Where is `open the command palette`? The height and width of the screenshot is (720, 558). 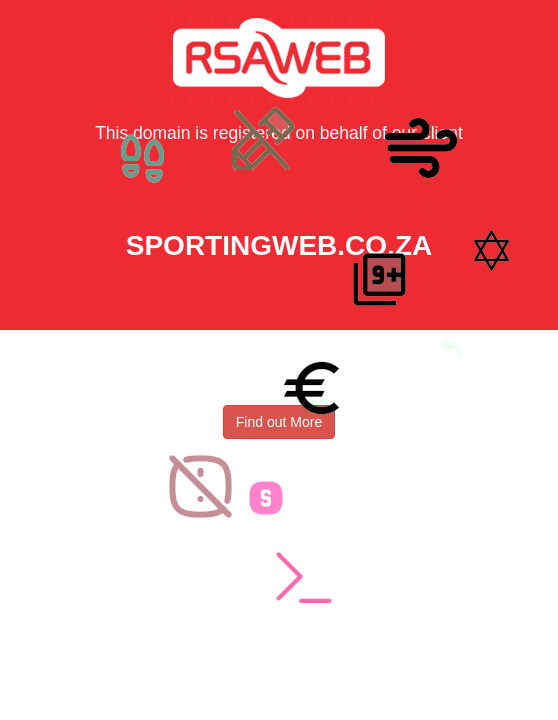 open the command palette is located at coordinates (303, 576).